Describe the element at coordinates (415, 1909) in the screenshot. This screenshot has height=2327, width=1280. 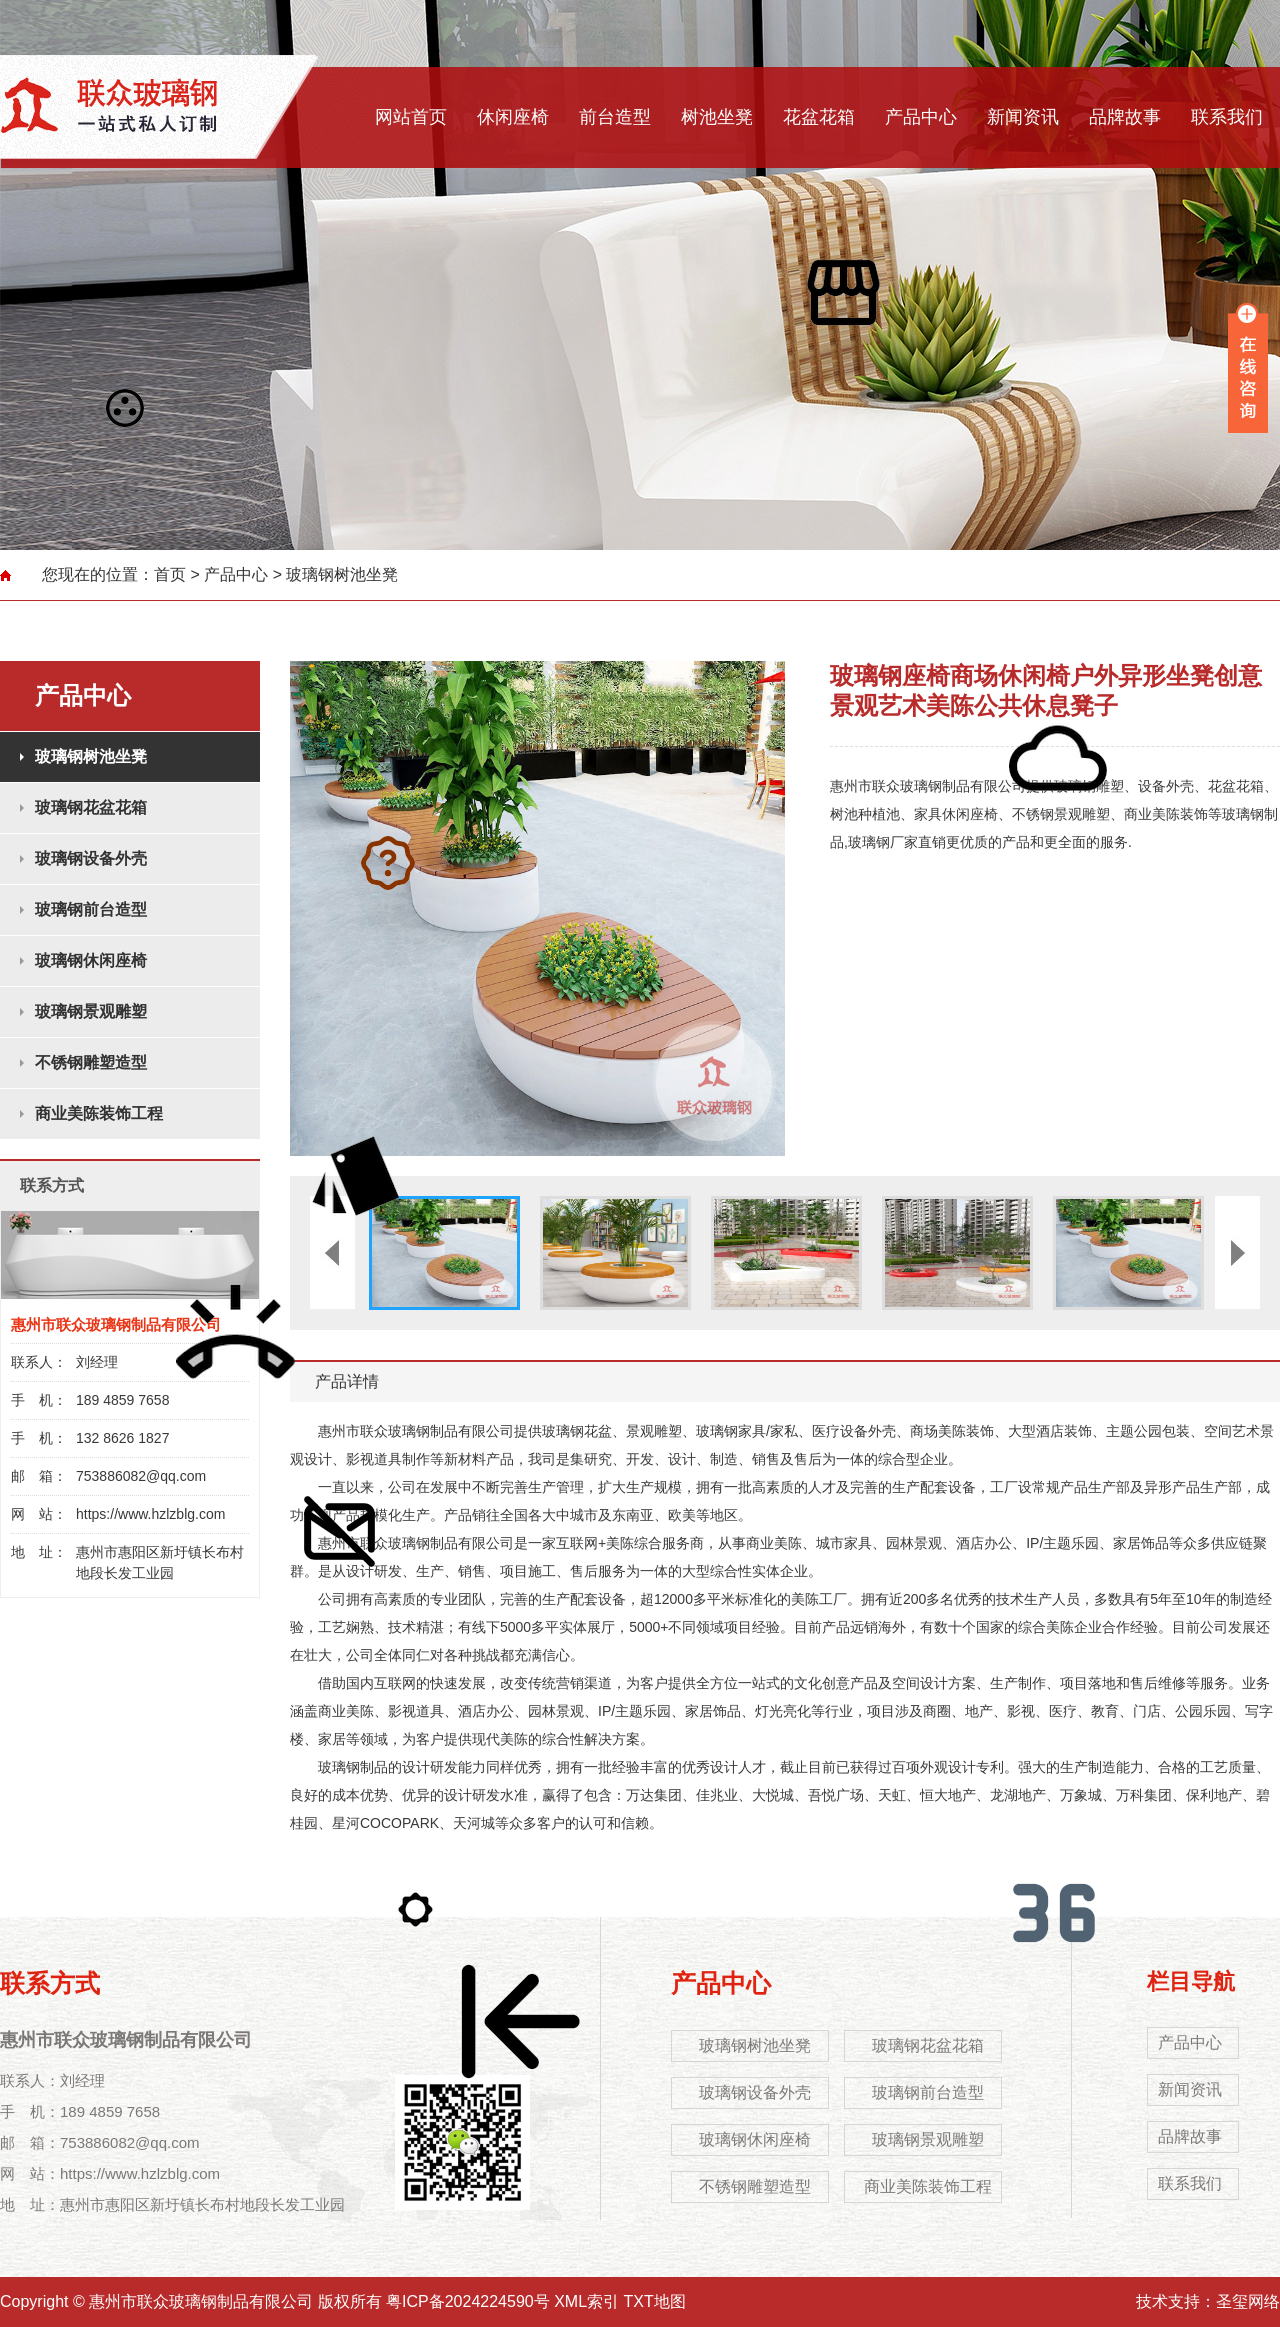
I see `reduce screen brightness` at that location.